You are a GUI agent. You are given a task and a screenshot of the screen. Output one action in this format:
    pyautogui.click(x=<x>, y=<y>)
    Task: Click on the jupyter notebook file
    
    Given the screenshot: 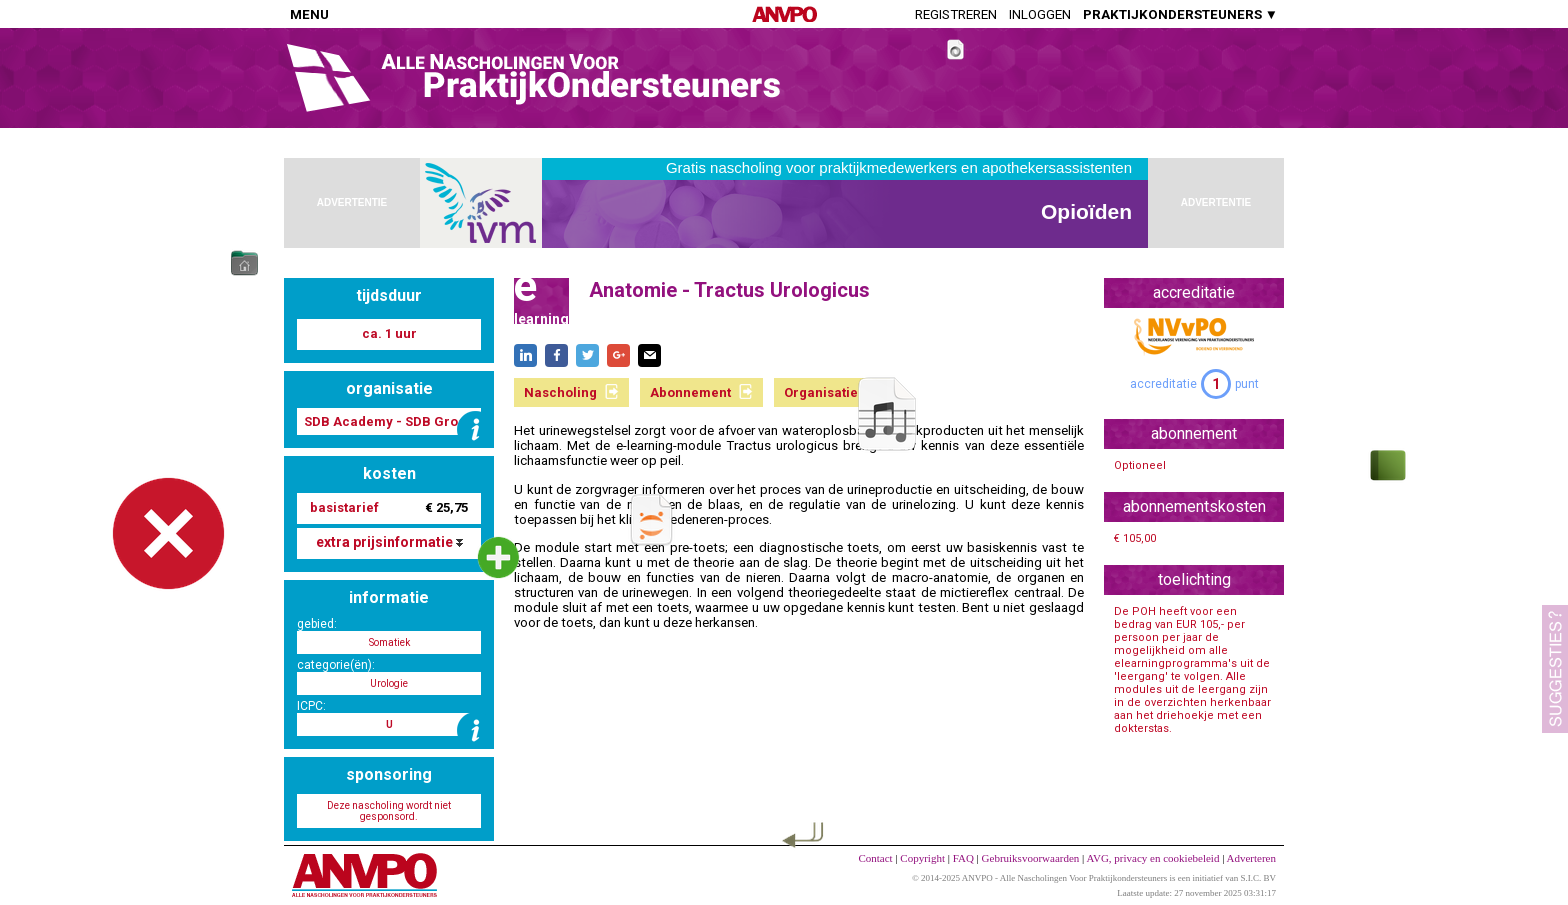 What is the action you would take?
    pyautogui.click(x=651, y=519)
    